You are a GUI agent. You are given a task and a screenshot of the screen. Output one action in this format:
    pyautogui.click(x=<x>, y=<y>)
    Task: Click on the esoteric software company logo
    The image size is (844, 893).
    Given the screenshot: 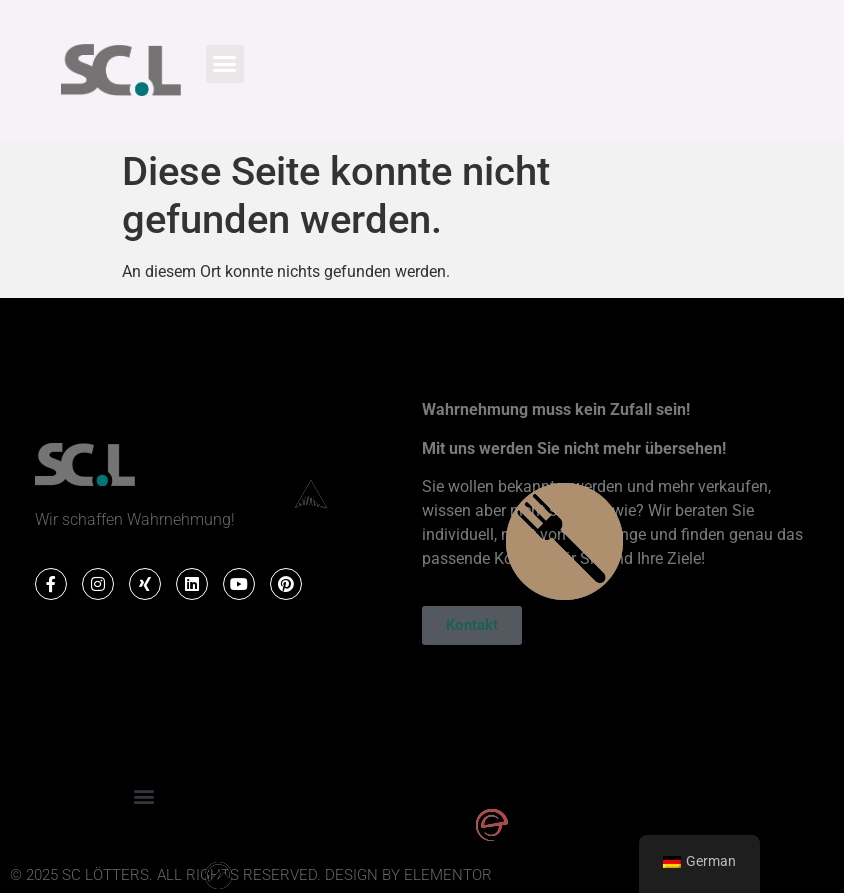 What is the action you would take?
    pyautogui.click(x=492, y=825)
    